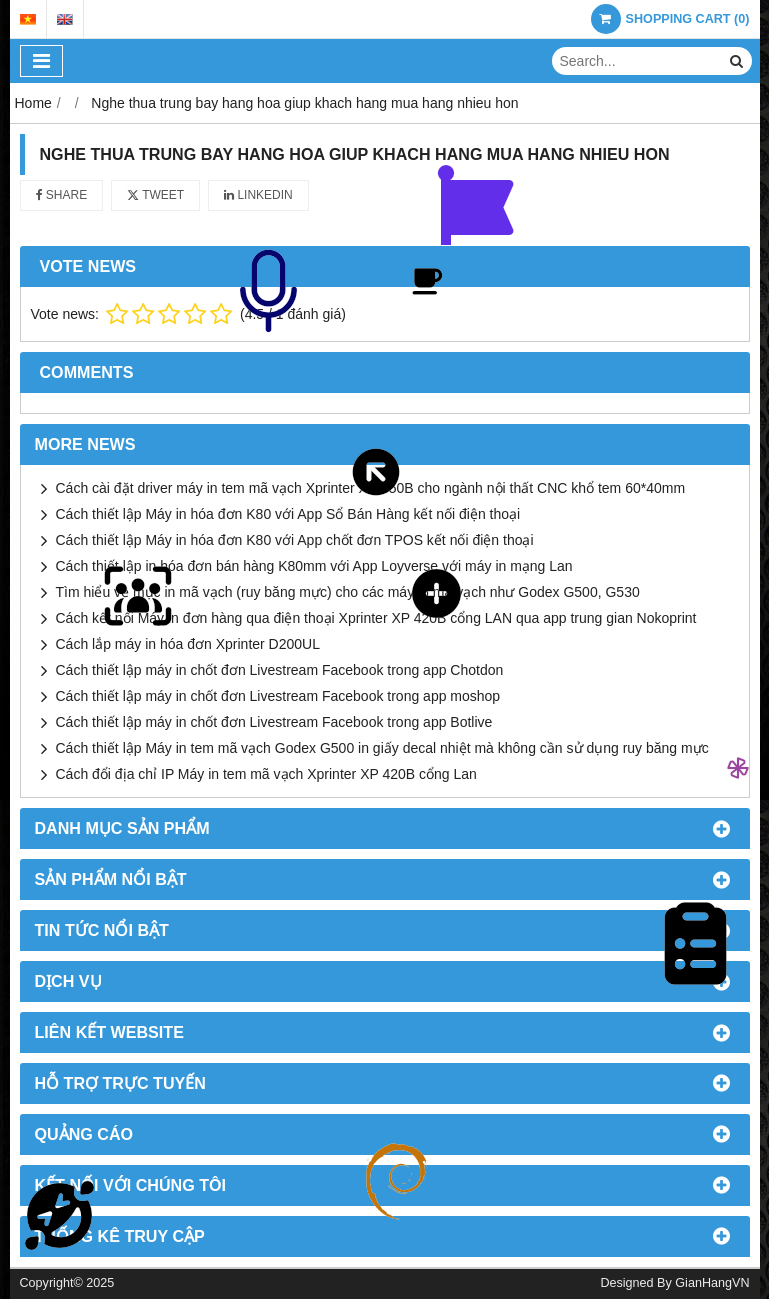 Image resolution: width=769 pixels, height=1299 pixels. I want to click on debian linux operating system logo, so click(396, 1181).